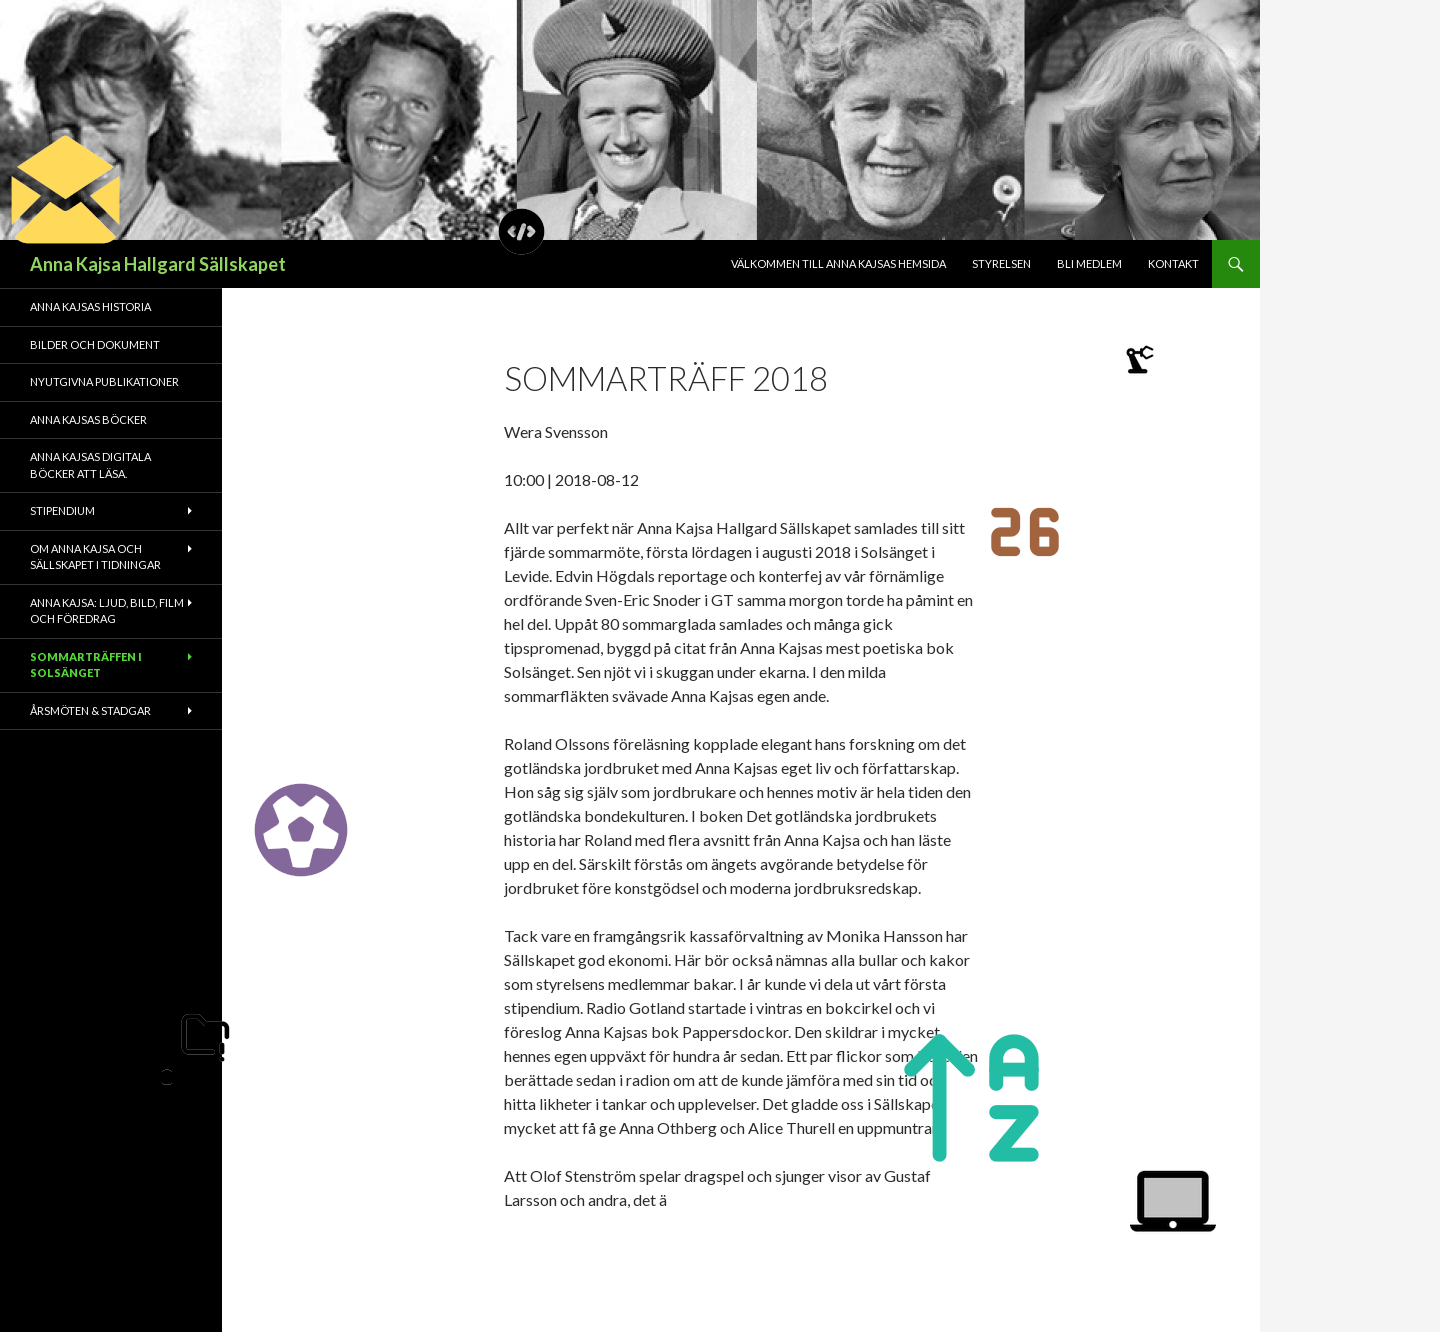  What do you see at coordinates (1140, 360) in the screenshot?
I see `access manufacturing or automation settings` at bounding box center [1140, 360].